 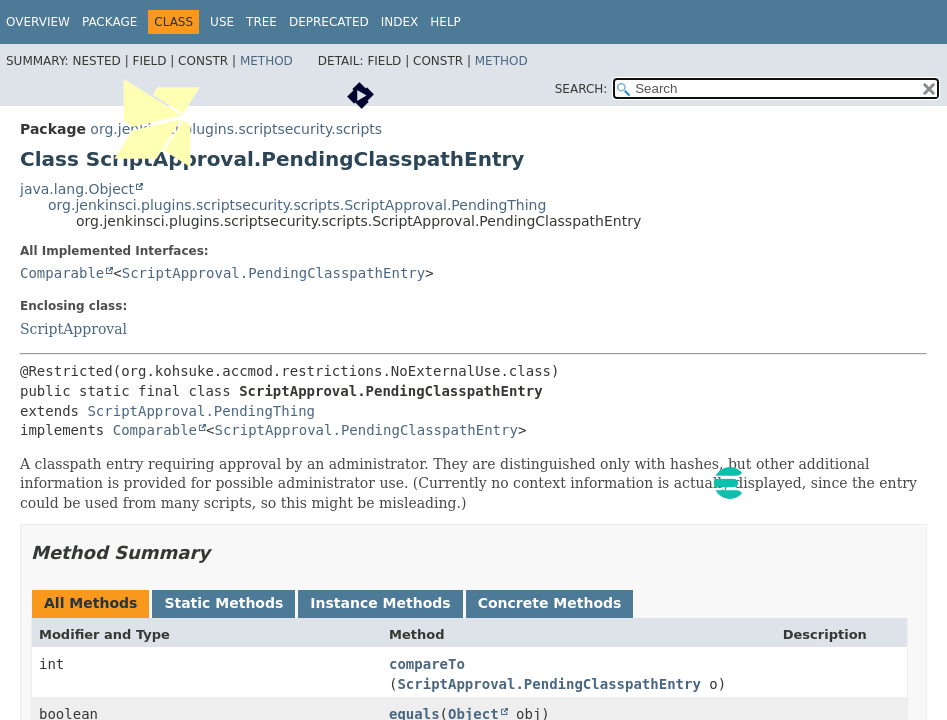 I want to click on Elasticsearch service or integration, so click(x=728, y=483).